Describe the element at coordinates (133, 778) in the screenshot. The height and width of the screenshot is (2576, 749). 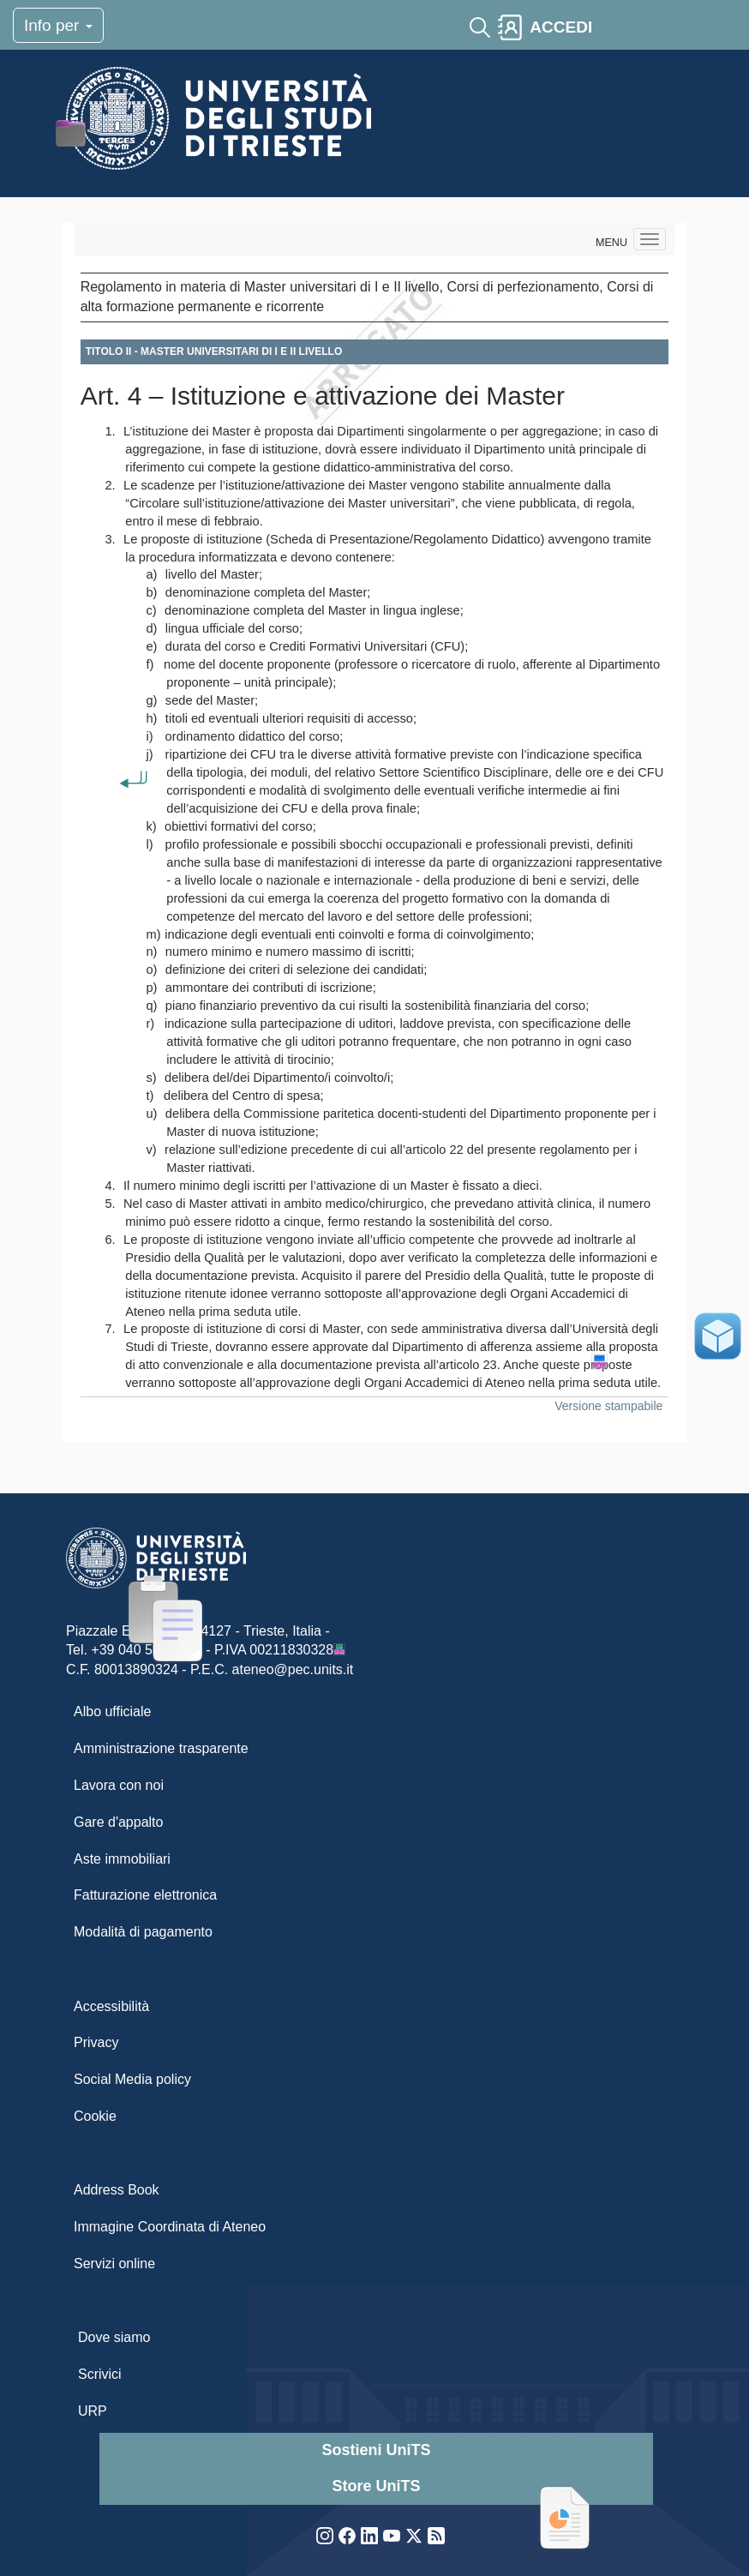
I see `reply to all recipients of an email` at that location.